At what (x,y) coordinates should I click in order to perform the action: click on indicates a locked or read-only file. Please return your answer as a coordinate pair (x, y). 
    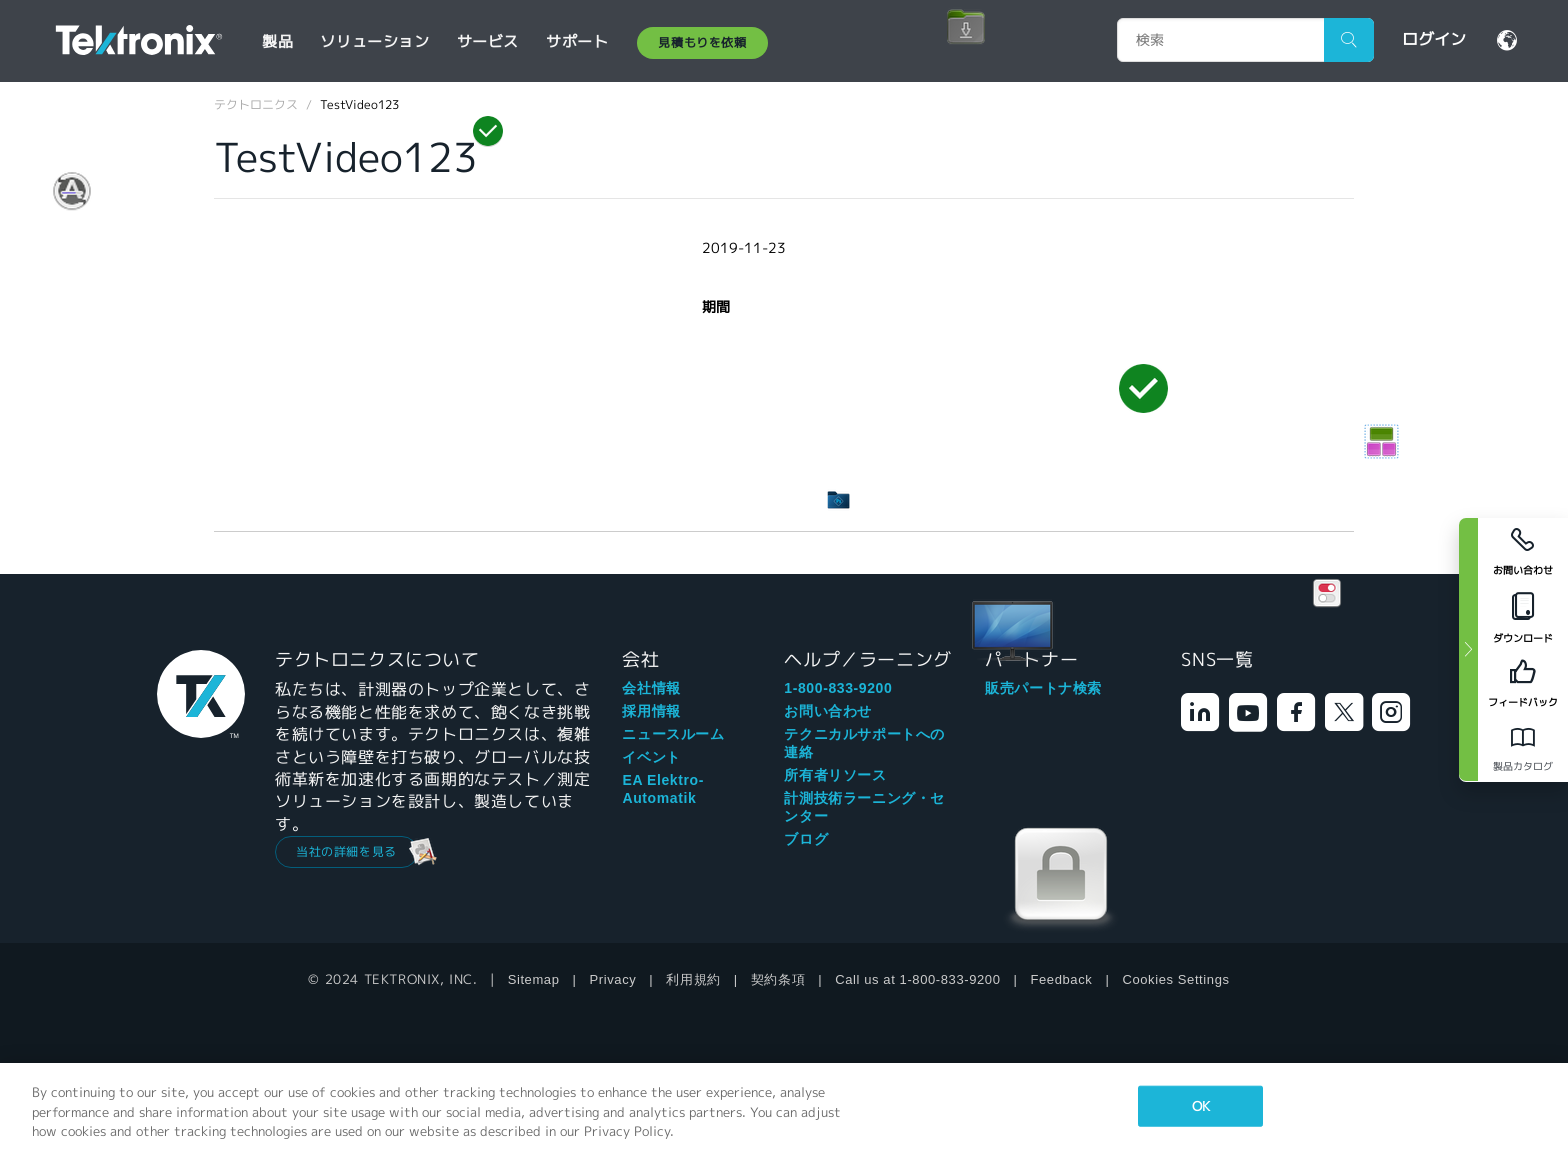
    Looking at the image, I should click on (1062, 879).